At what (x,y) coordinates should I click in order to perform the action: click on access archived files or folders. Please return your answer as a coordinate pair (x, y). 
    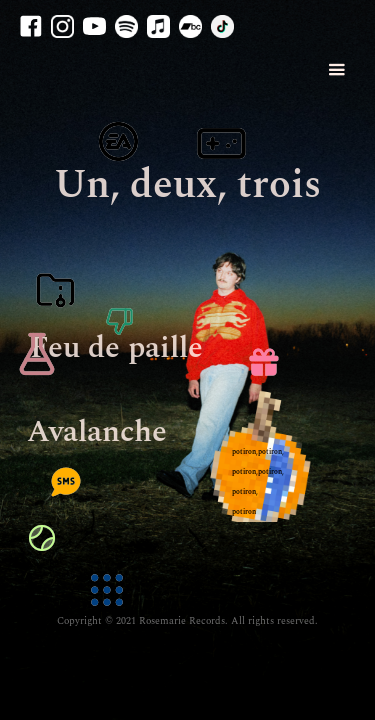
    Looking at the image, I should click on (55, 290).